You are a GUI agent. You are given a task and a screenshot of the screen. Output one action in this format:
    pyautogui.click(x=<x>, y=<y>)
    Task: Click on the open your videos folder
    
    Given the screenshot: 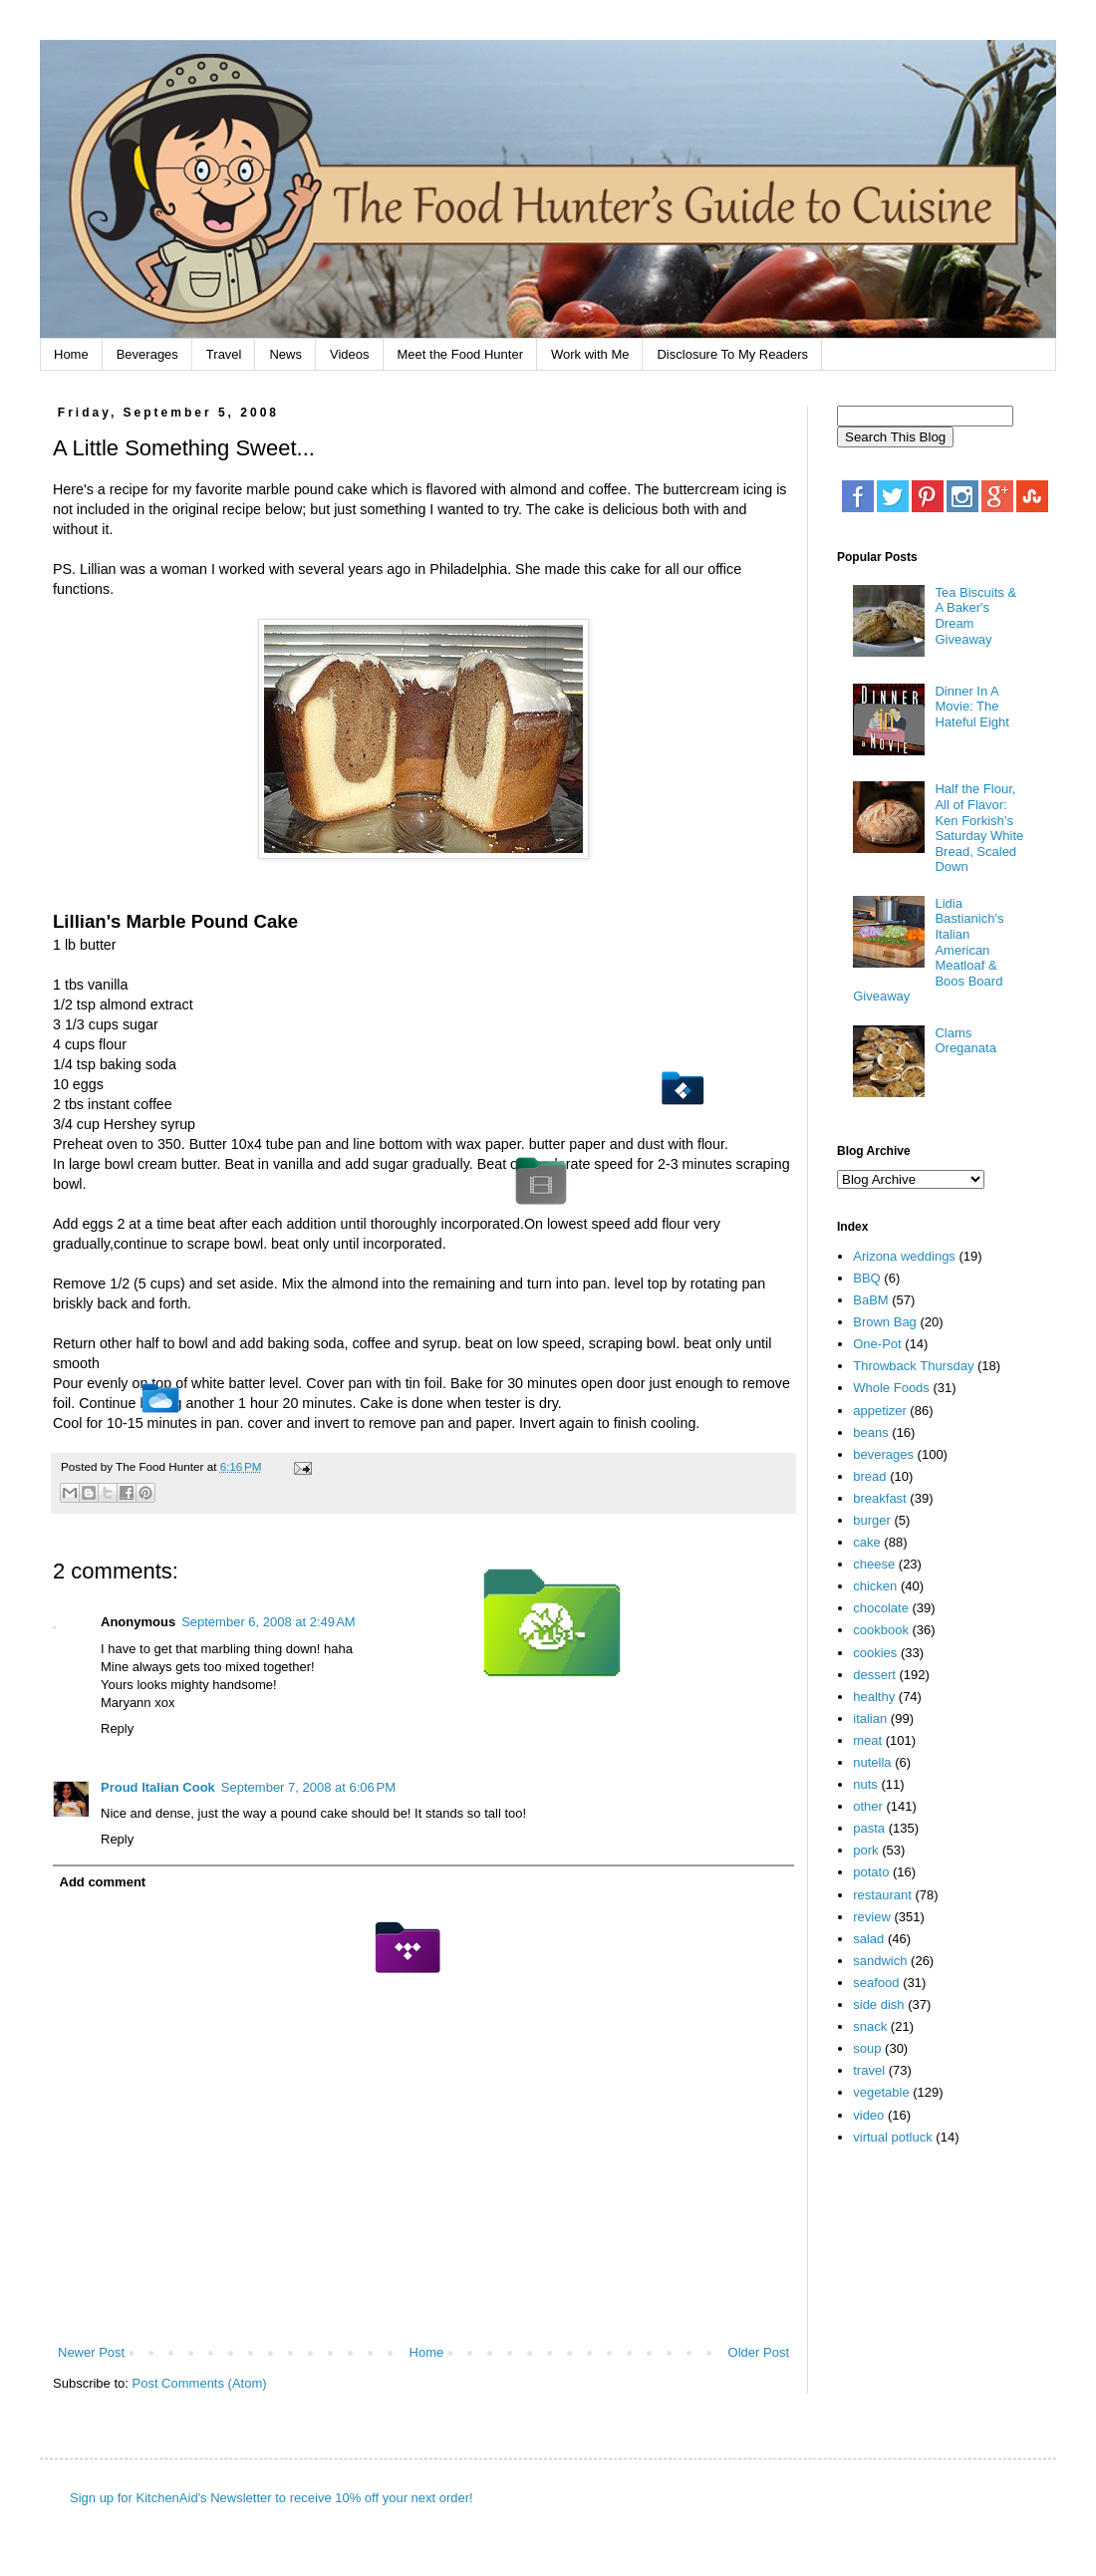 What is the action you would take?
    pyautogui.click(x=541, y=1181)
    